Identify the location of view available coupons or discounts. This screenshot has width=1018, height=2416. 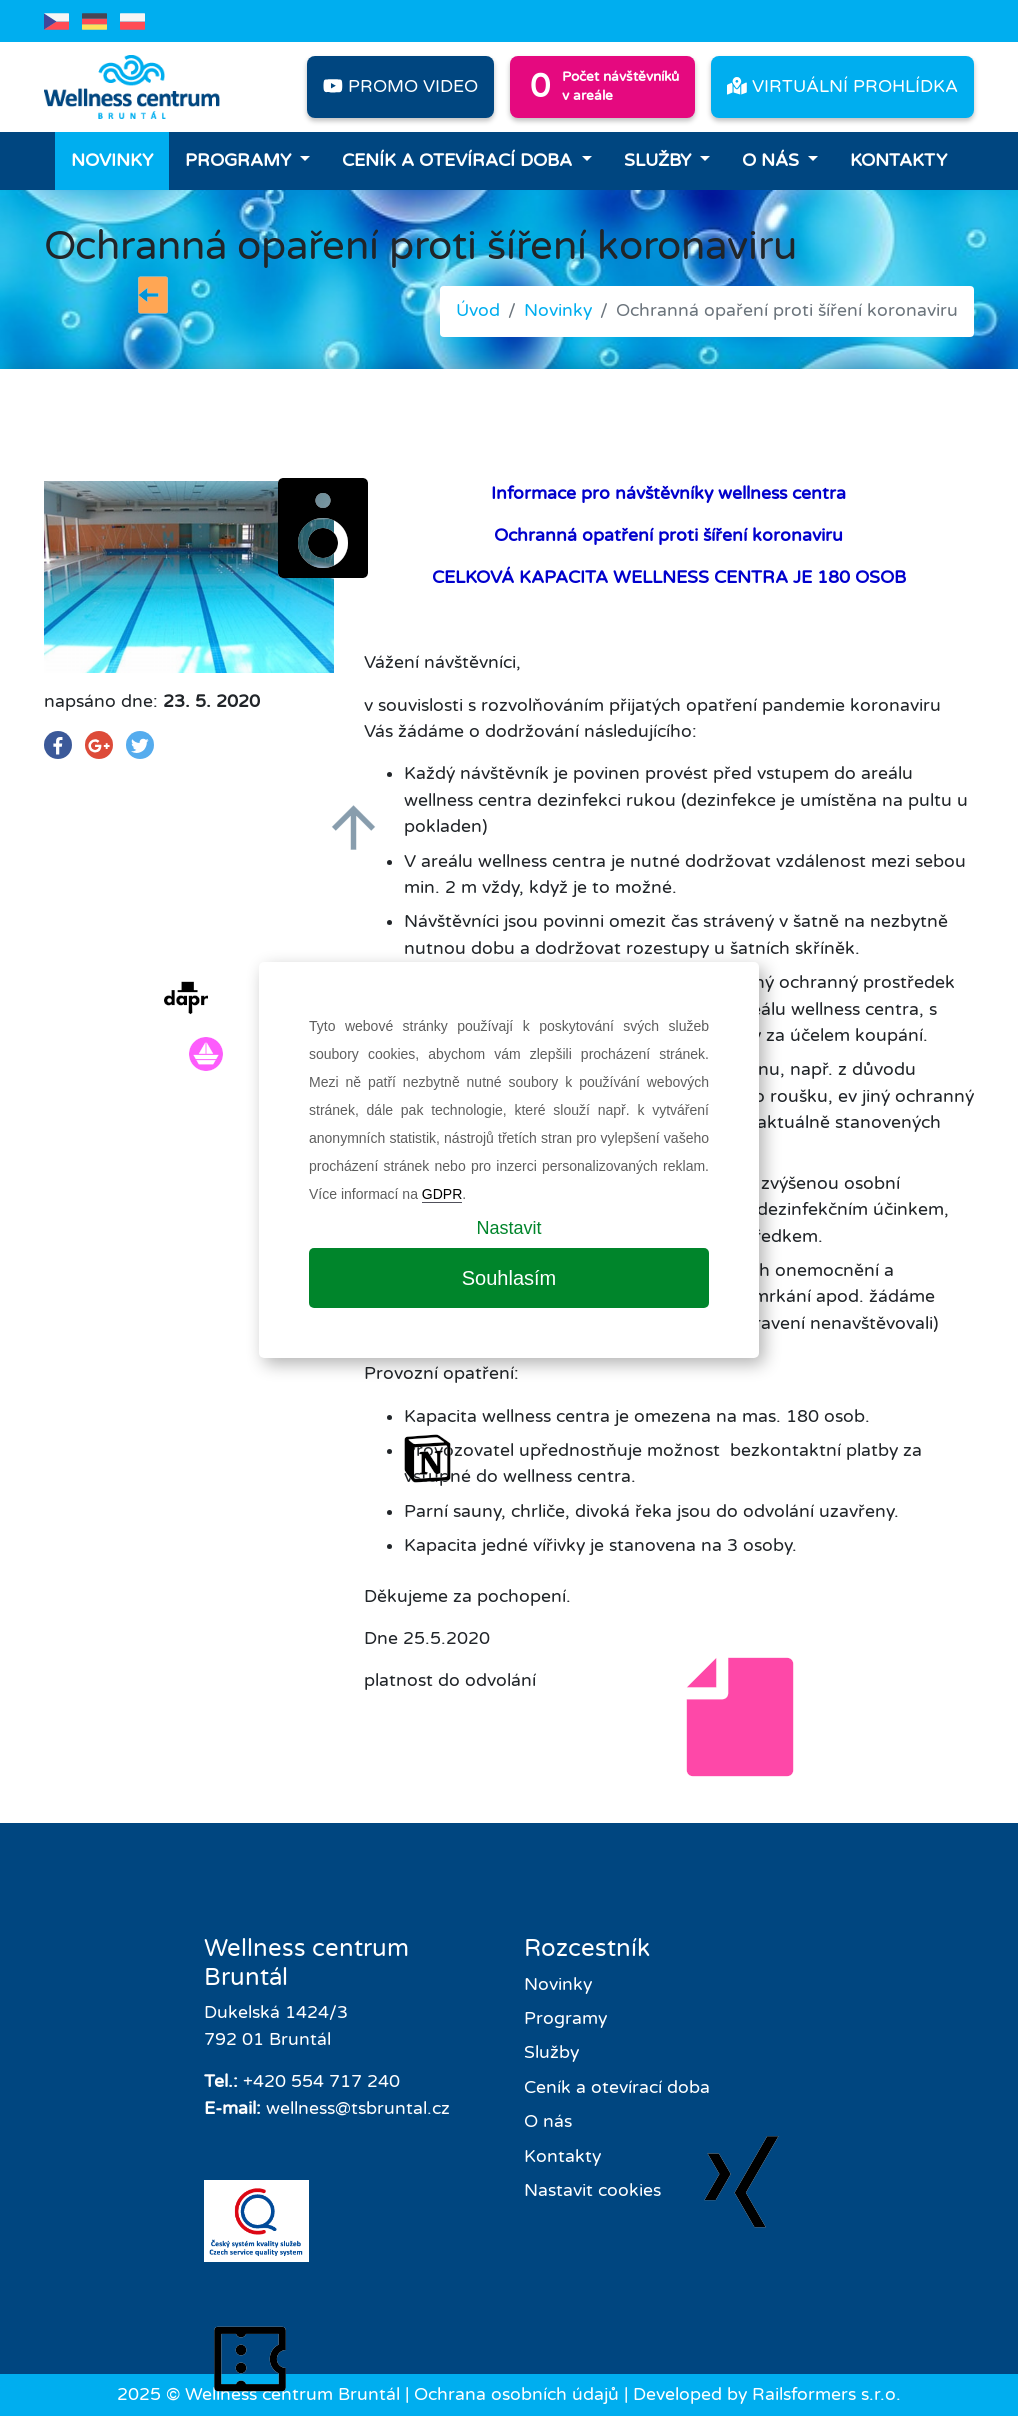
(250, 2359).